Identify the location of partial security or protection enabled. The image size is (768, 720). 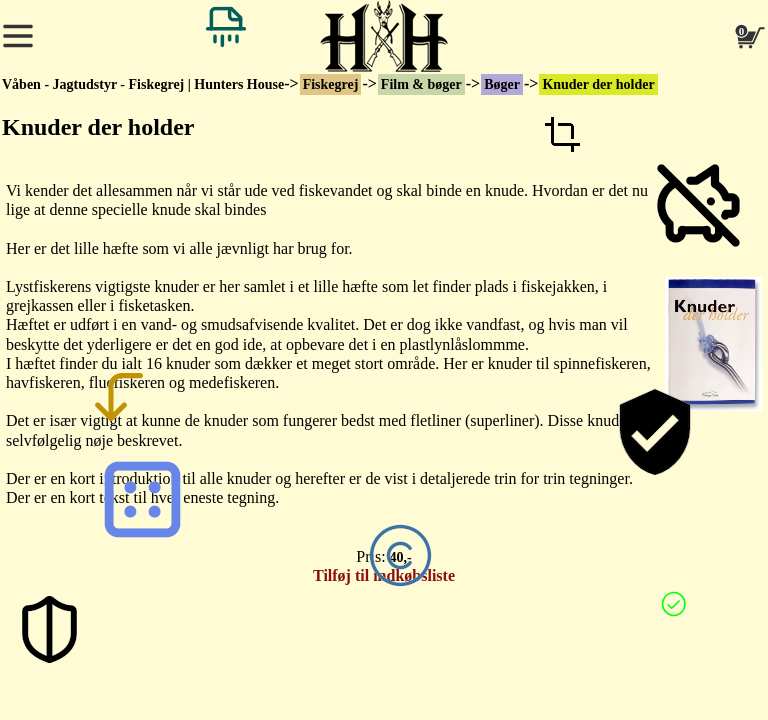
(49, 629).